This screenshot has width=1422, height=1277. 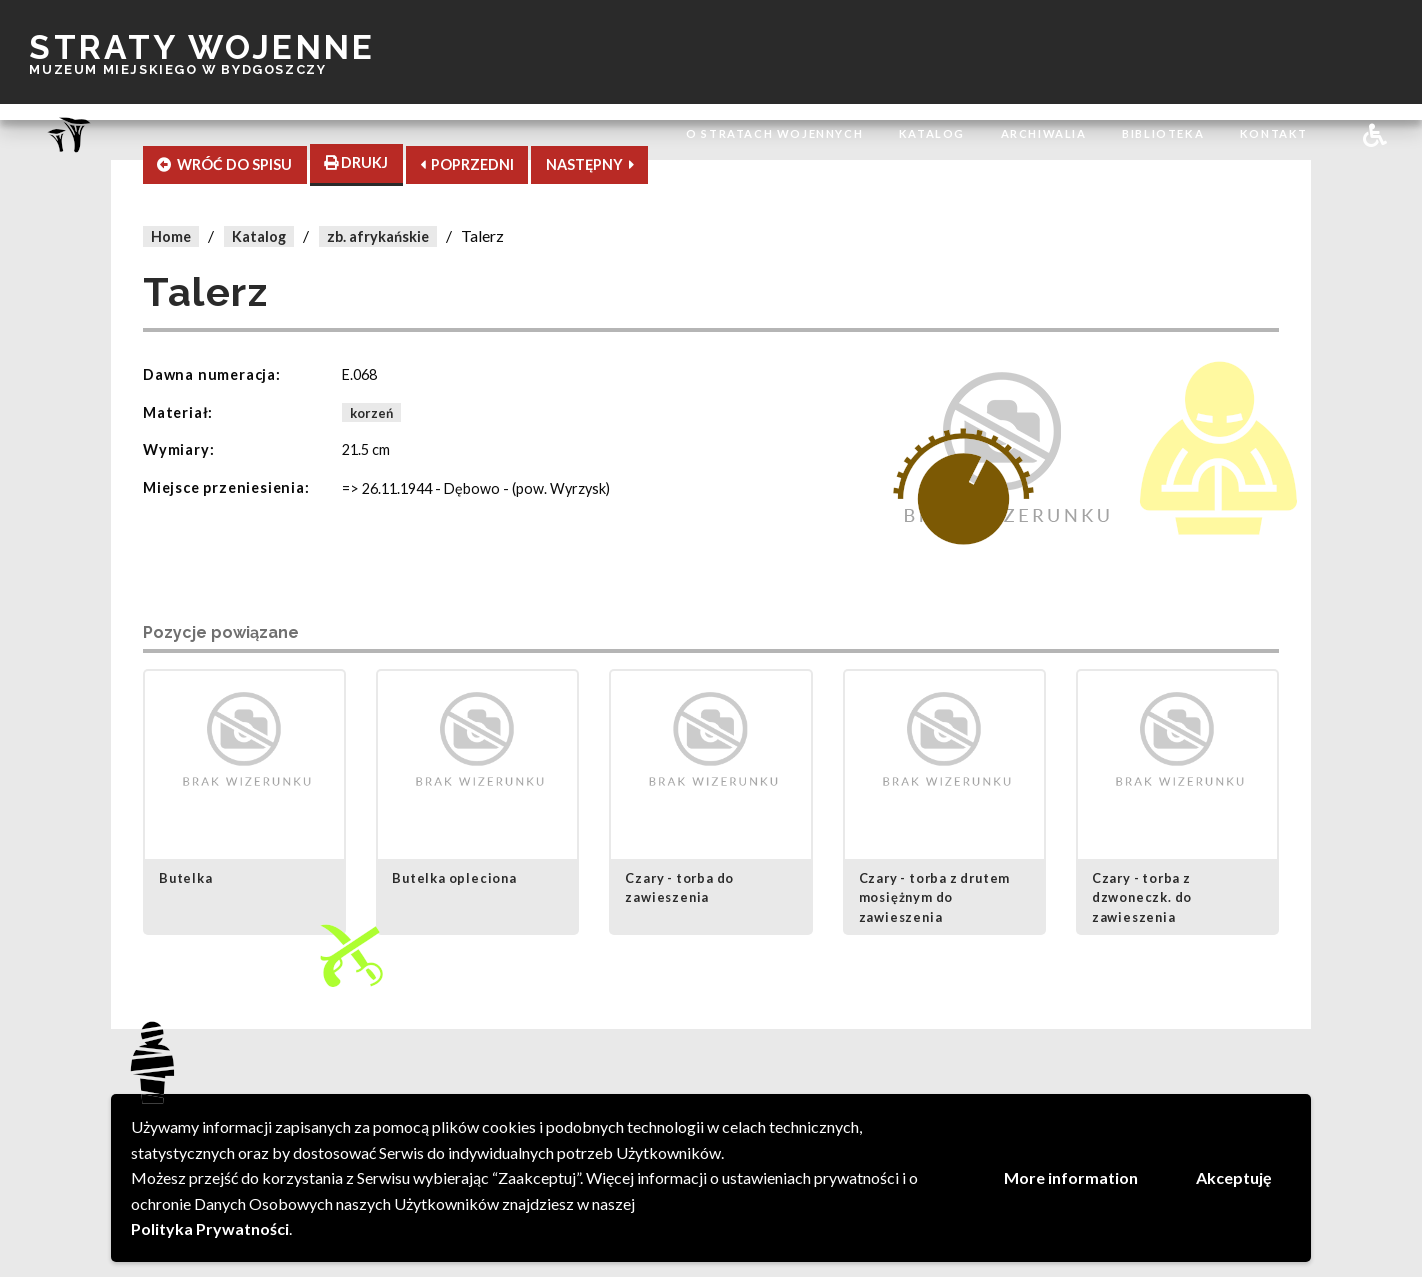 What do you see at coordinates (963, 486) in the screenshot?
I see `adjust volume or settings level` at bounding box center [963, 486].